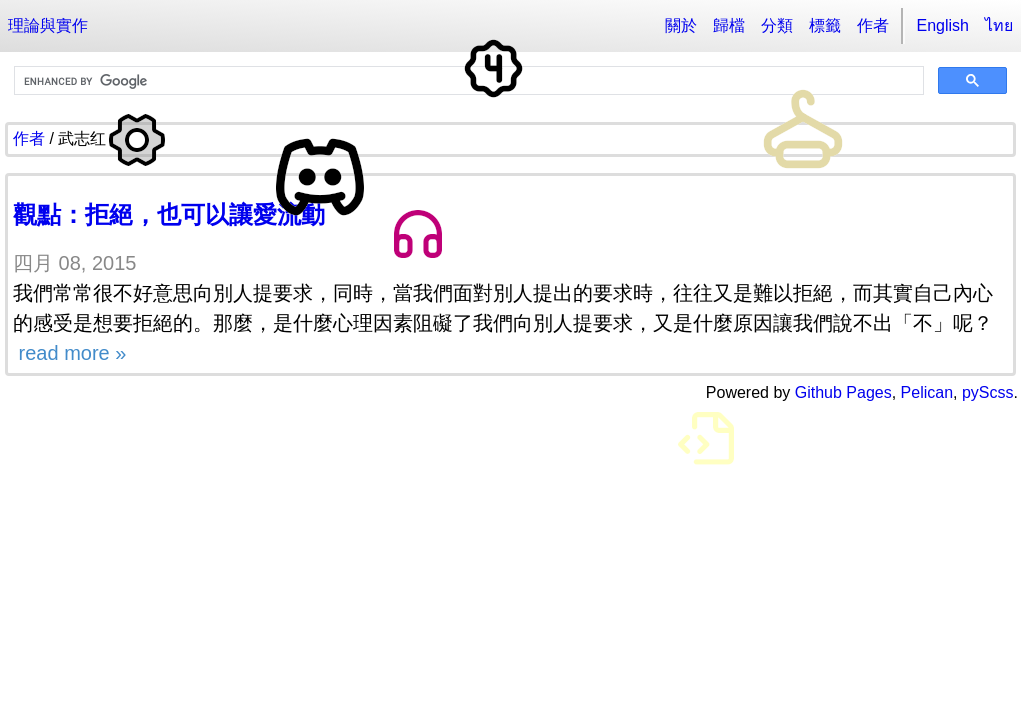 Image resolution: width=1021 pixels, height=720 pixels. I want to click on access wardrobe or clothing options, so click(803, 129).